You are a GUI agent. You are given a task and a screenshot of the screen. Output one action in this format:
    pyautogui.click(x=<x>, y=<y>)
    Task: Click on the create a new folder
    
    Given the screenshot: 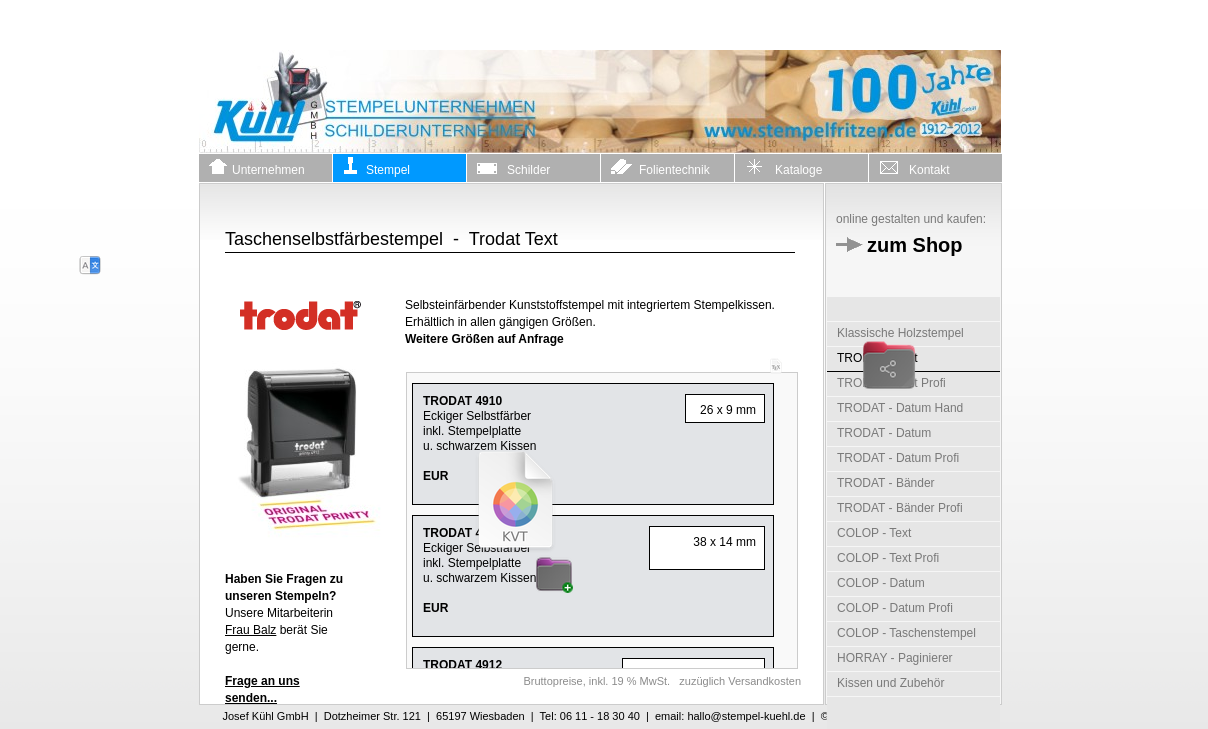 What is the action you would take?
    pyautogui.click(x=554, y=574)
    